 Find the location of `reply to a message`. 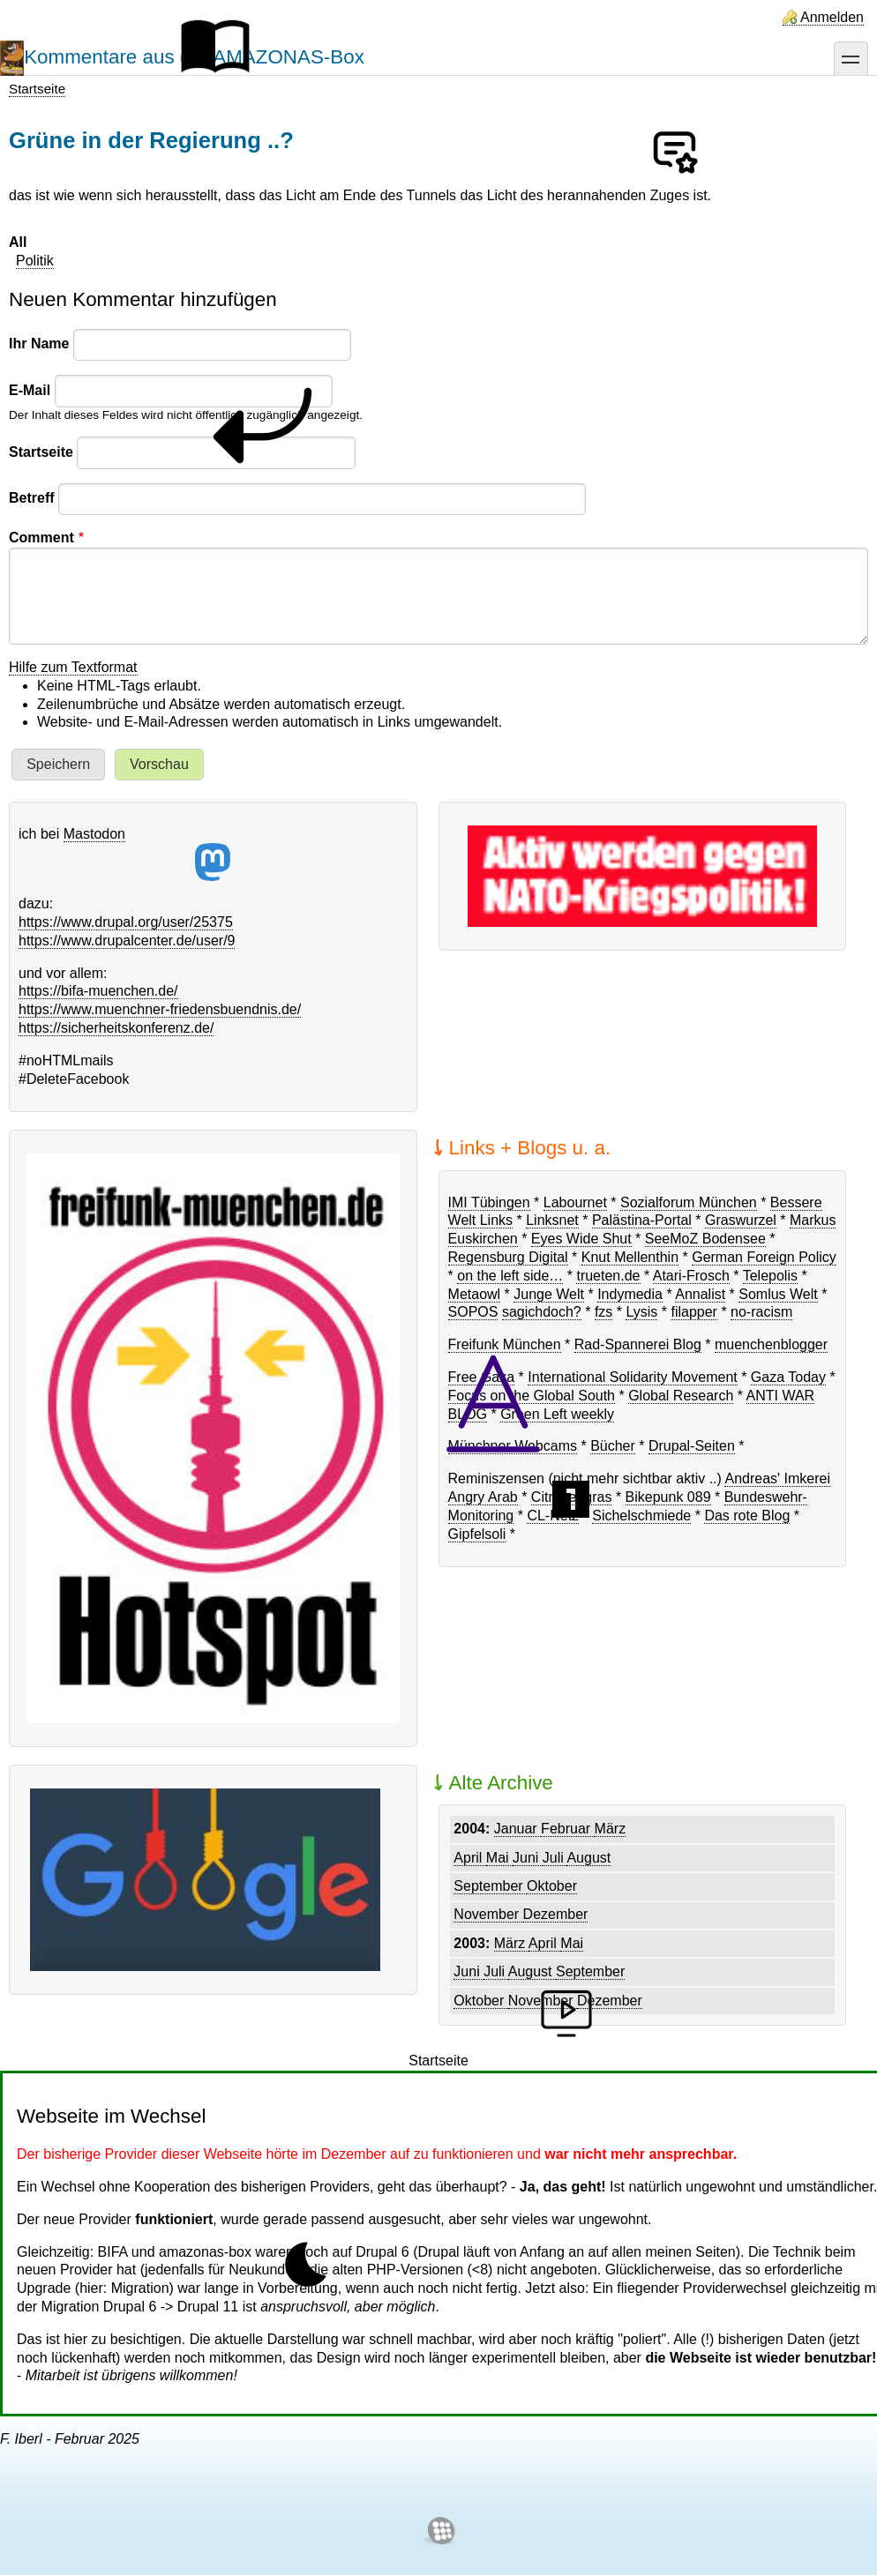

reply to a message is located at coordinates (262, 425).